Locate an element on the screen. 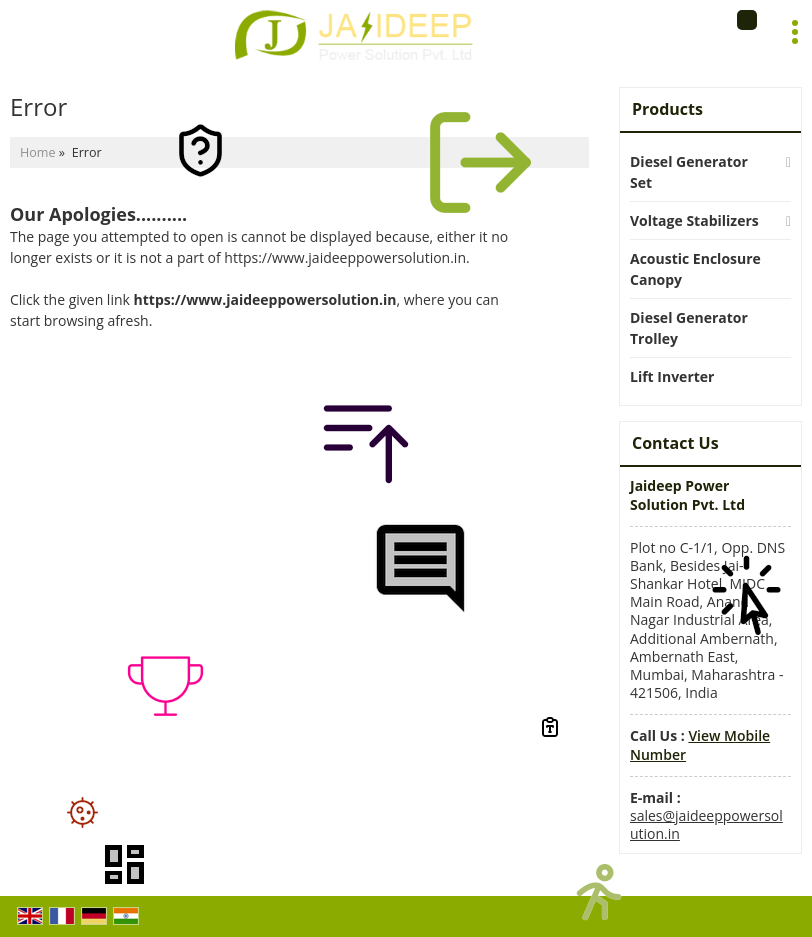  click or tap interaction indicator is located at coordinates (746, 595).